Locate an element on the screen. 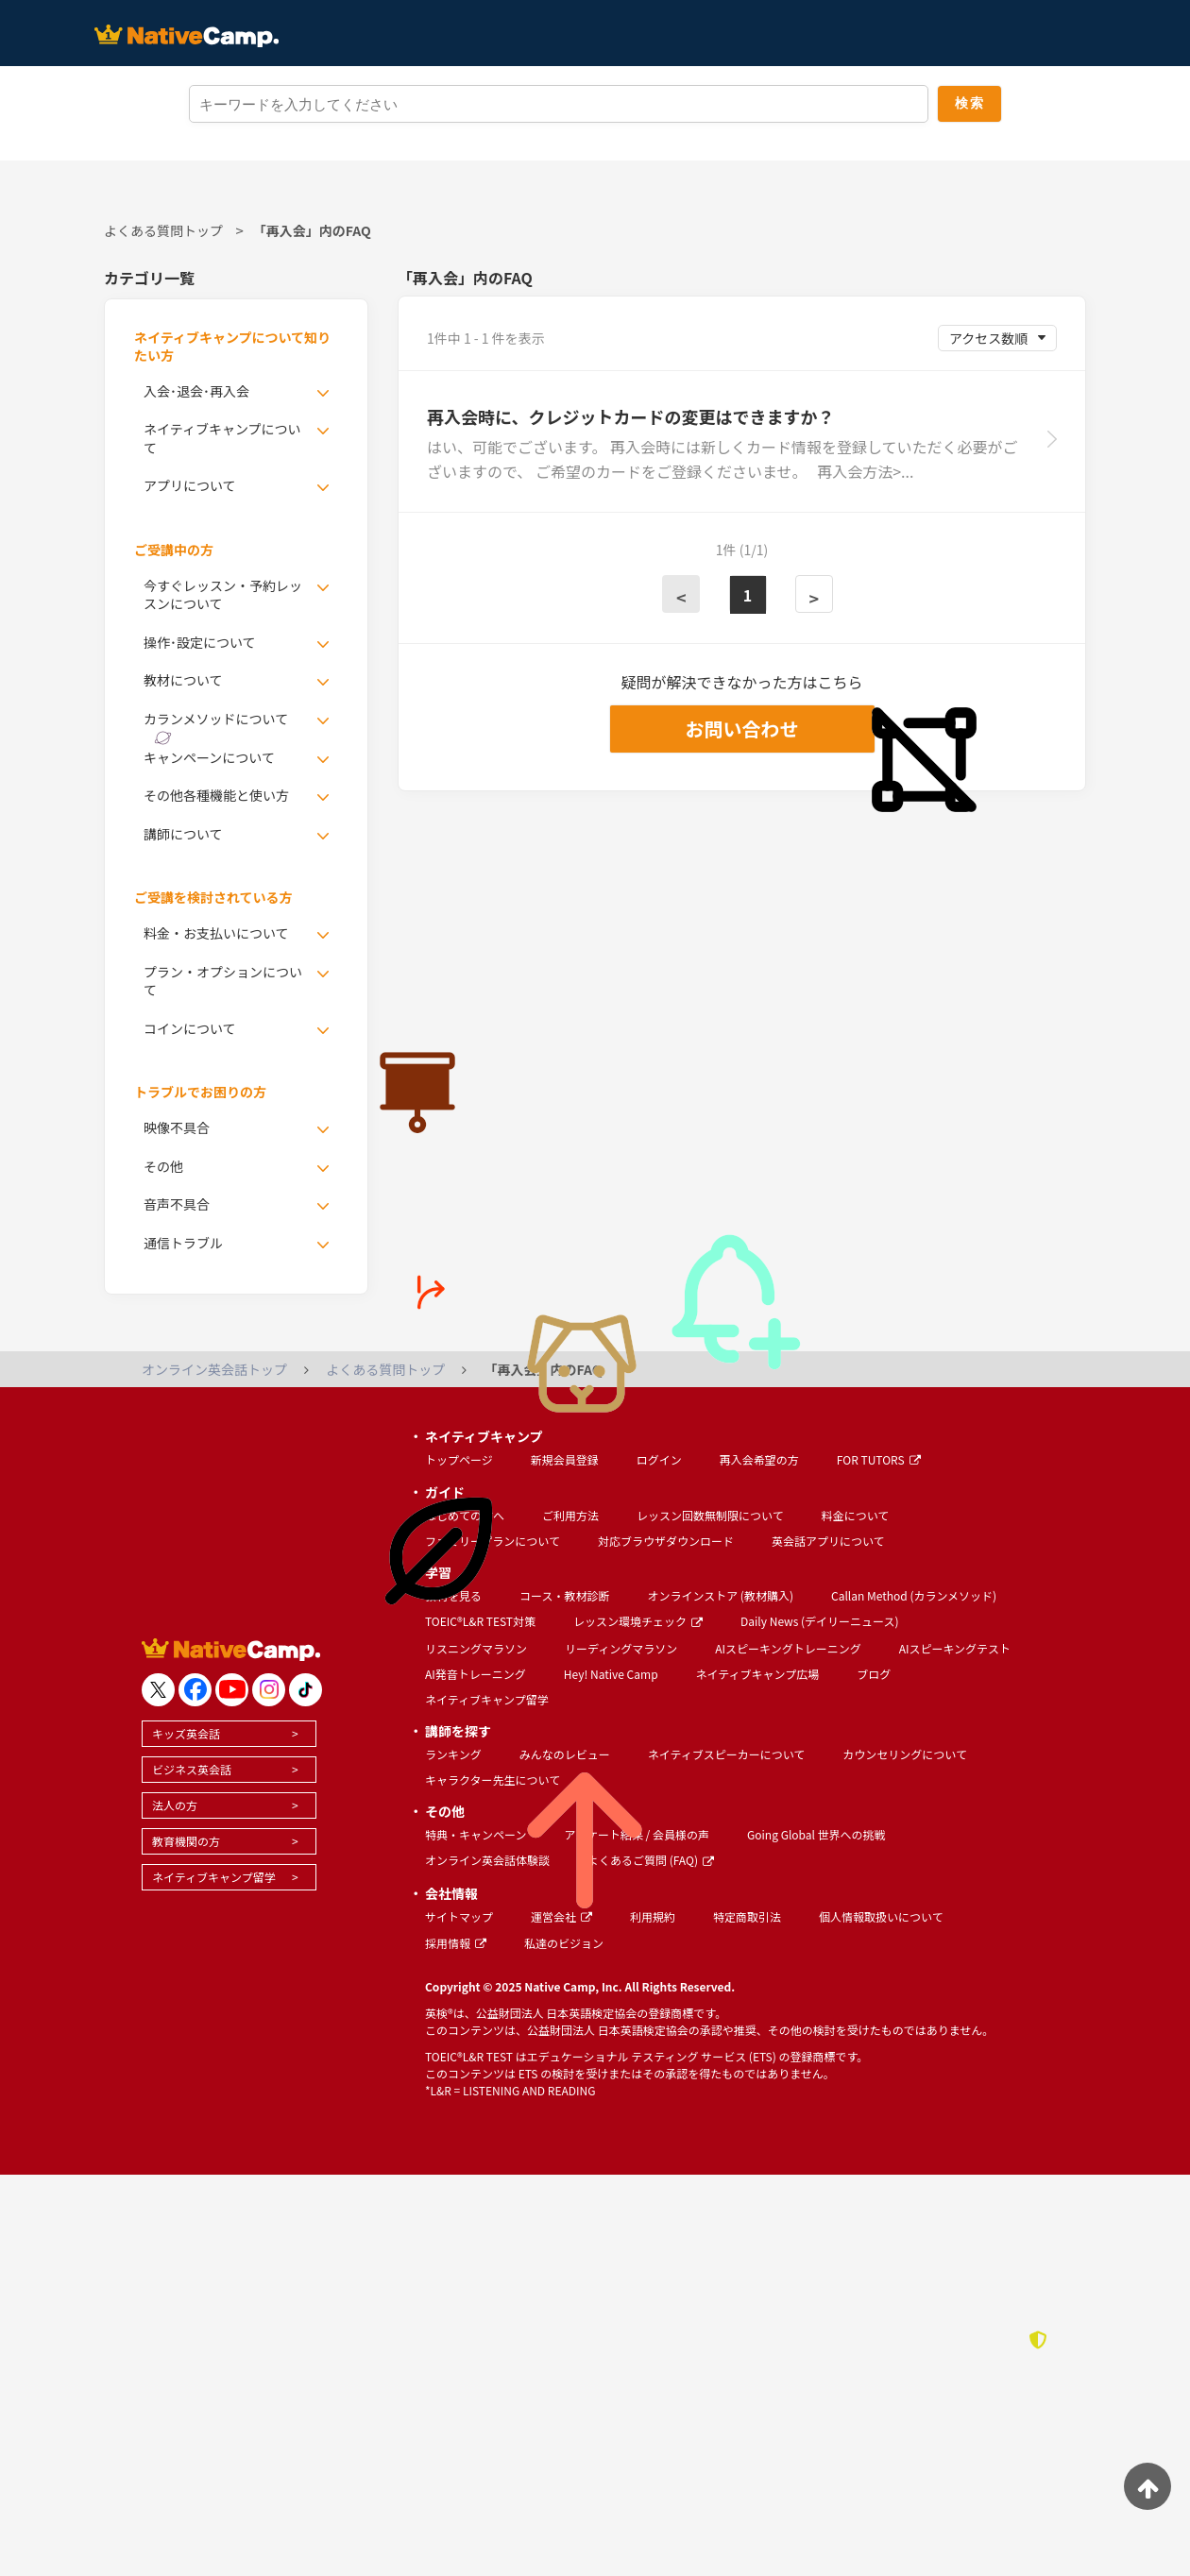  indicates eco-friendly or sustainable option is located at coordinates (438, 1551).